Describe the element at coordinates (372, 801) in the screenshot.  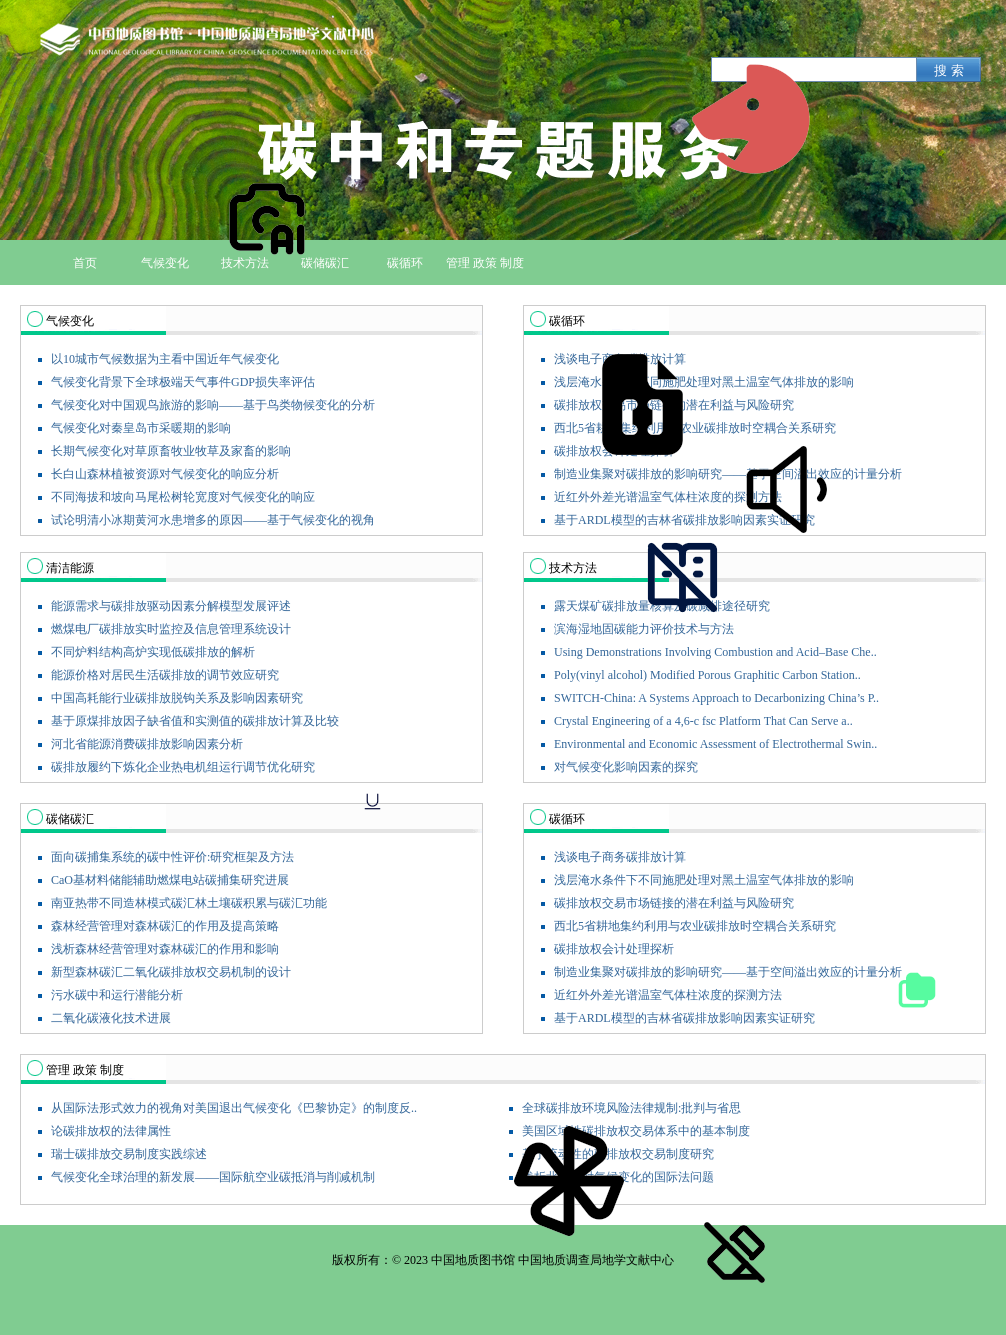
I see `apply underline formatting to selected text` at that location.